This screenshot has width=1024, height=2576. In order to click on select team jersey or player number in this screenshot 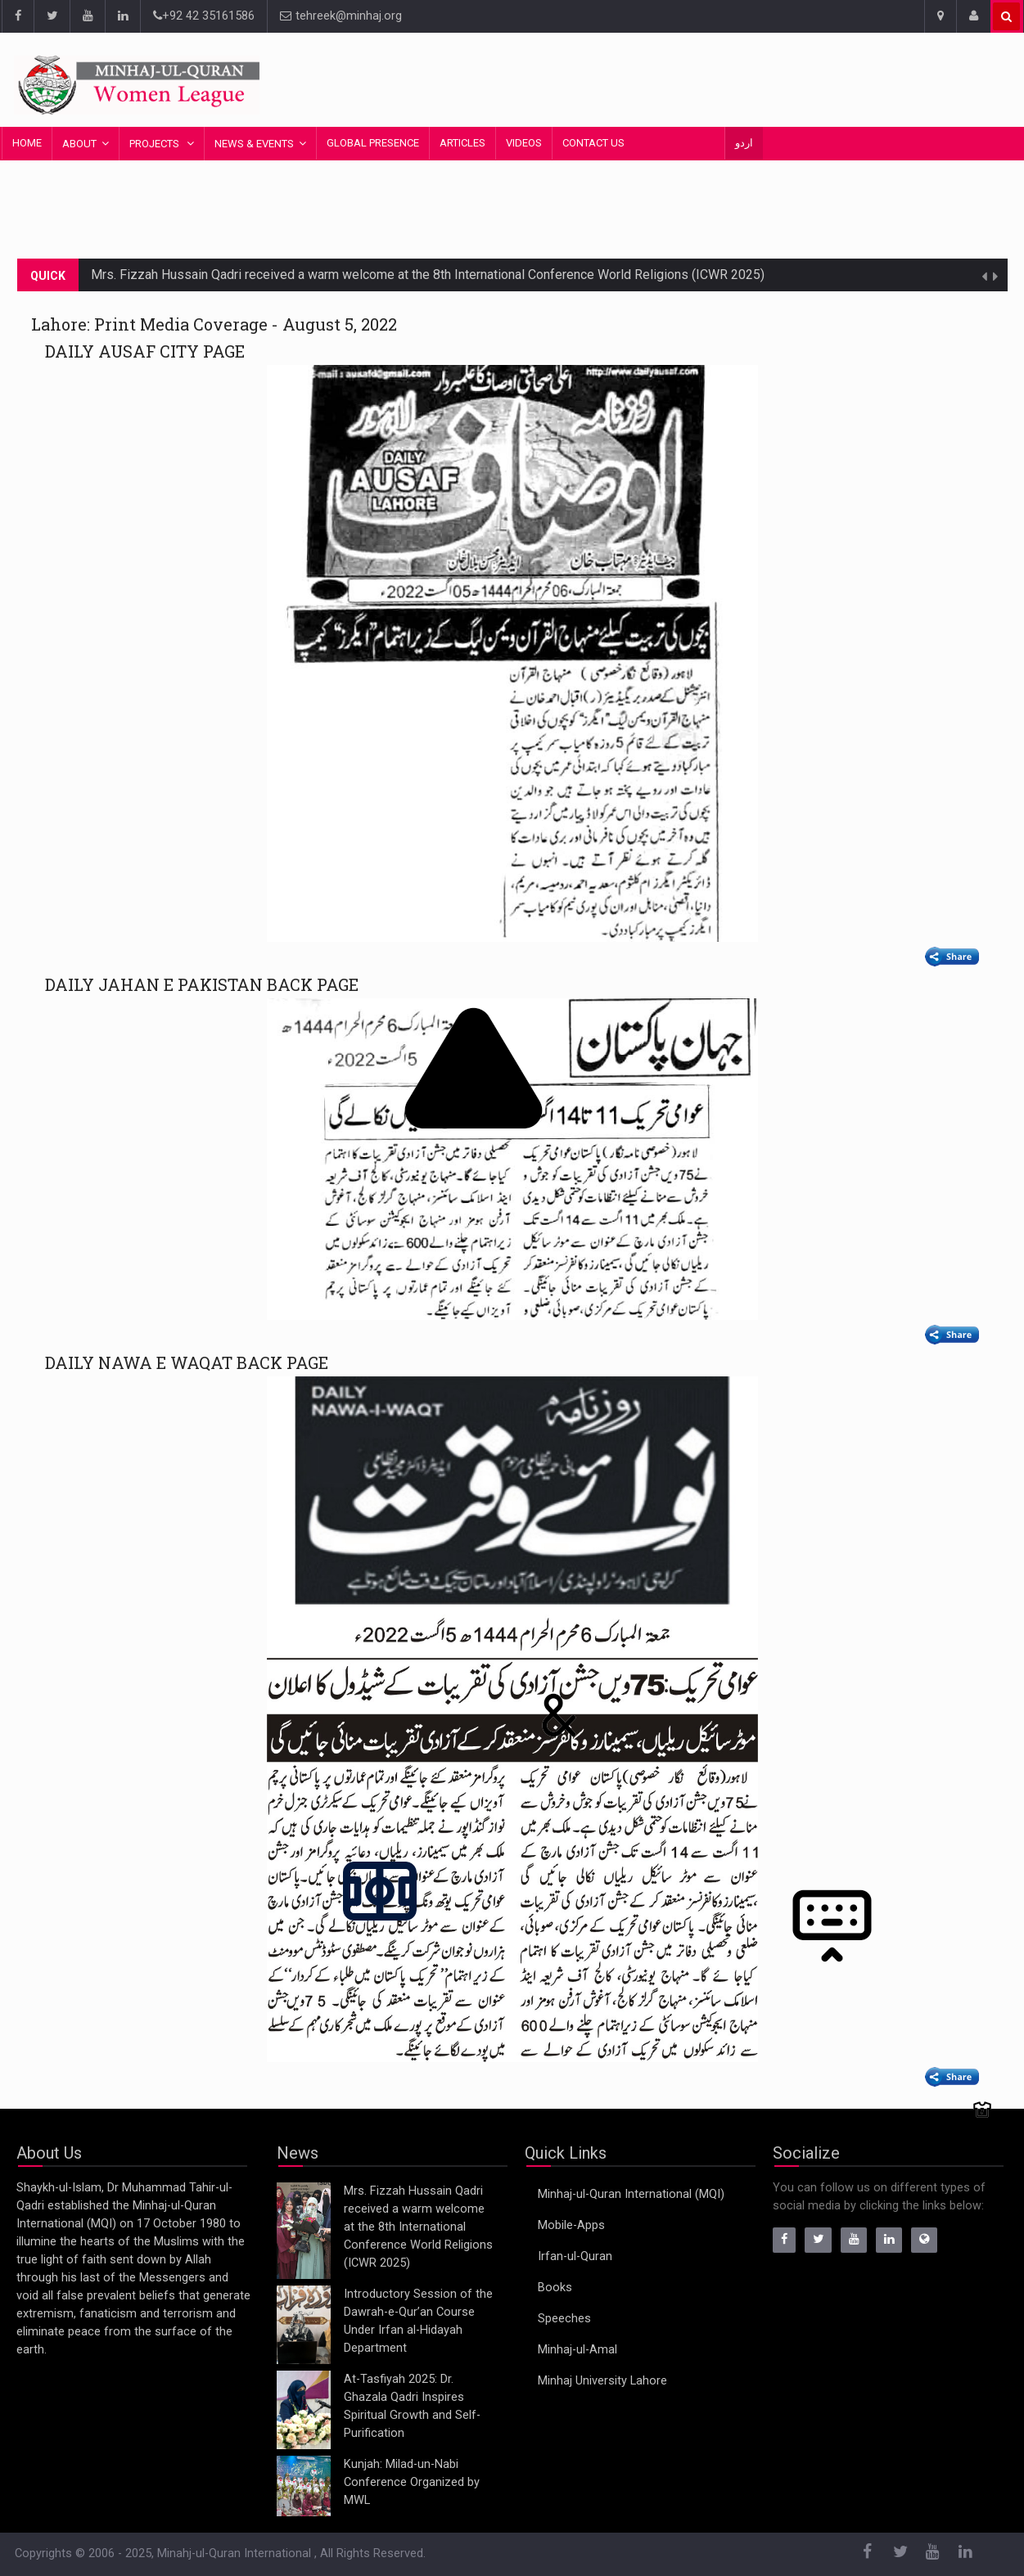, I will do `click(982, 2110)`.